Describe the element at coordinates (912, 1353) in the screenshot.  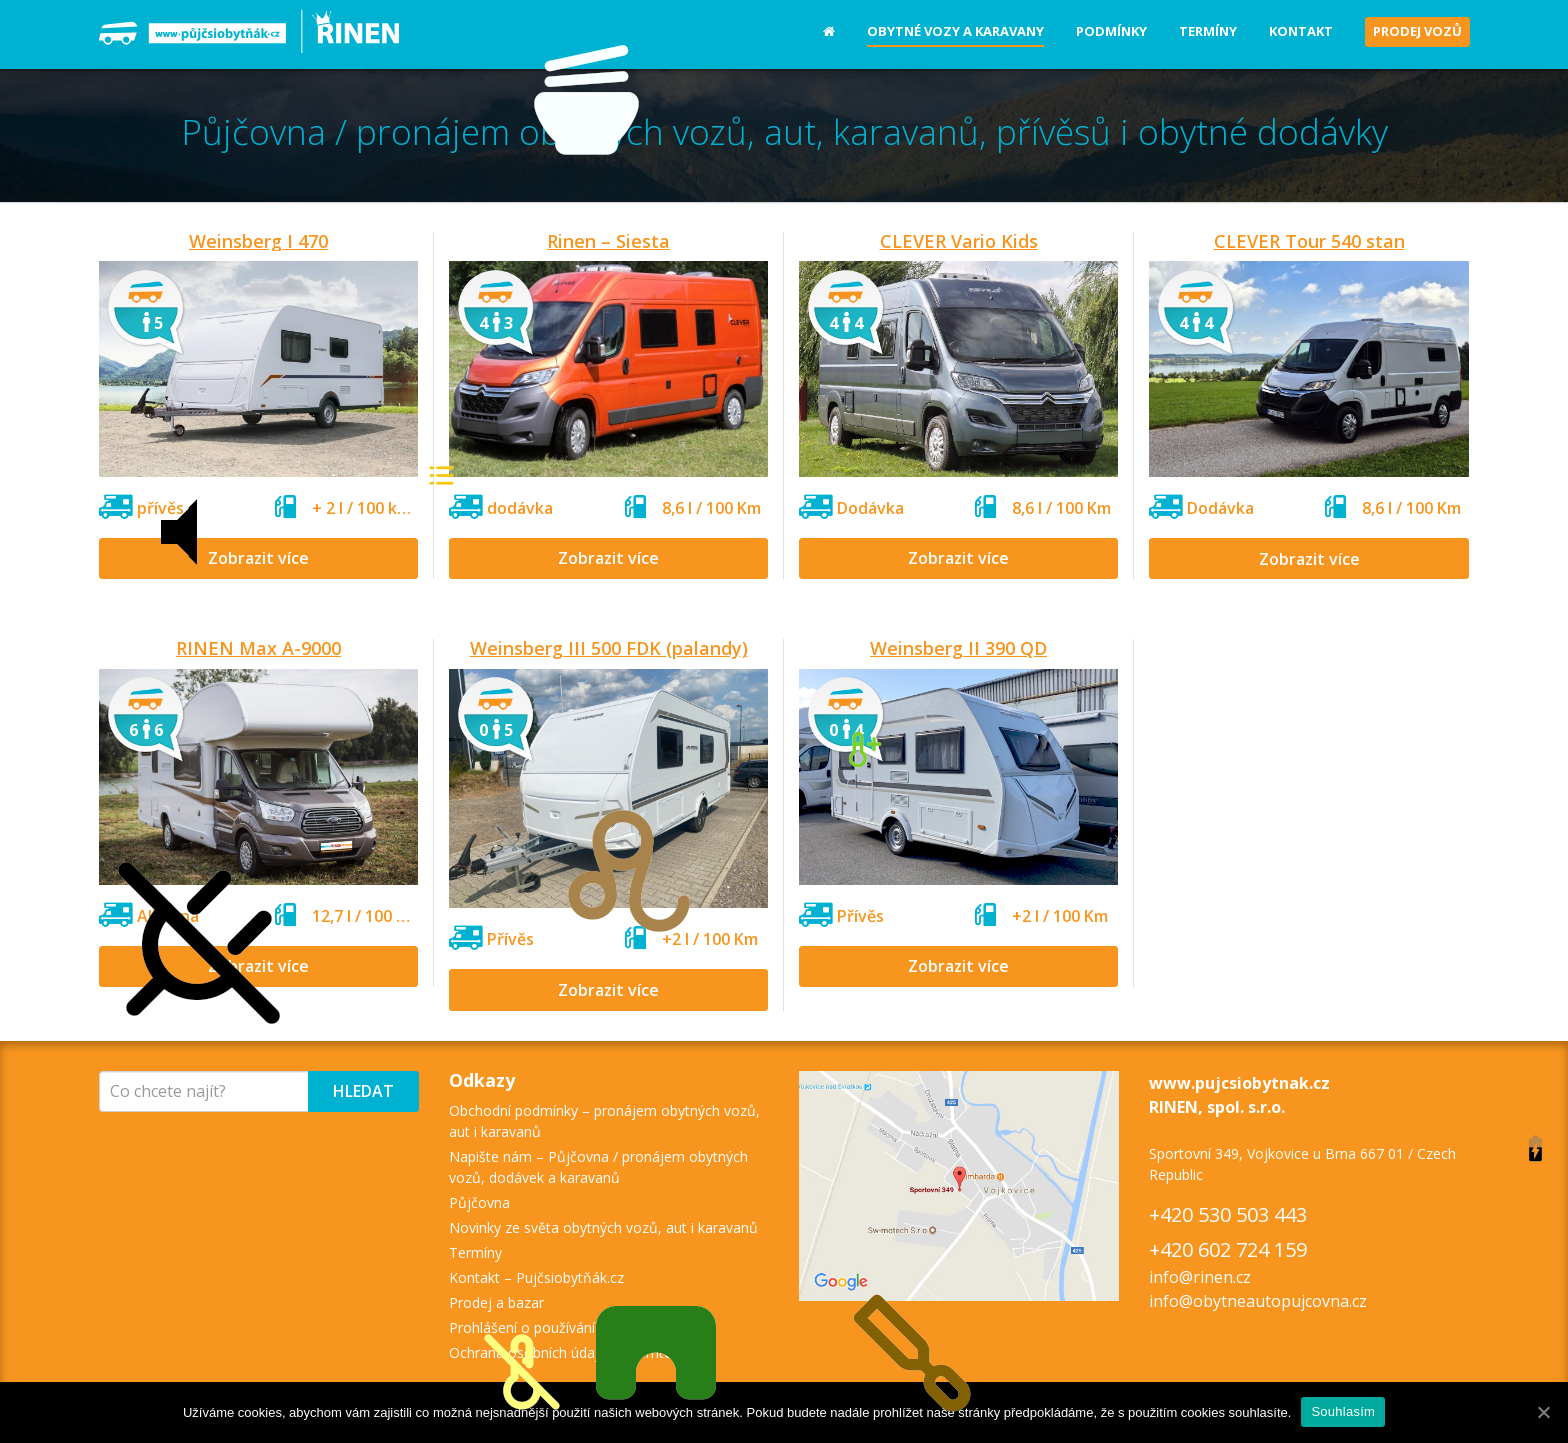
I see `access sculpting or carving tools` at that location.